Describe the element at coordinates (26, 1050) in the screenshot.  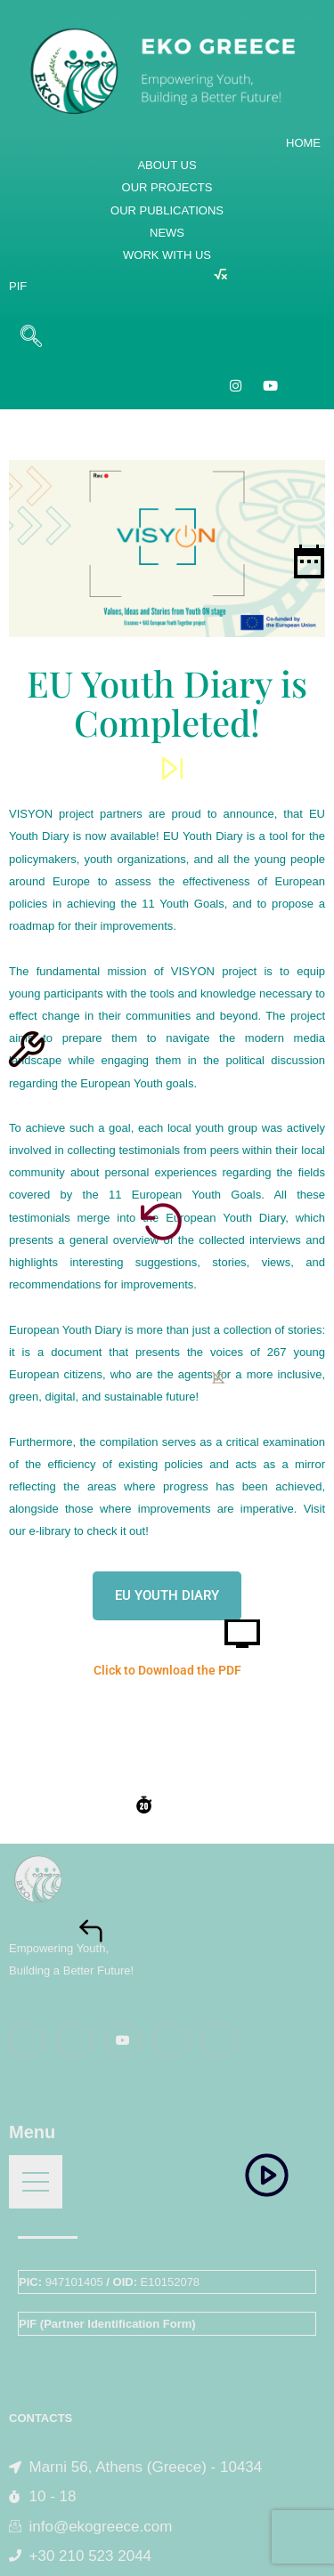
I see `access settings or configuration options` at that location.